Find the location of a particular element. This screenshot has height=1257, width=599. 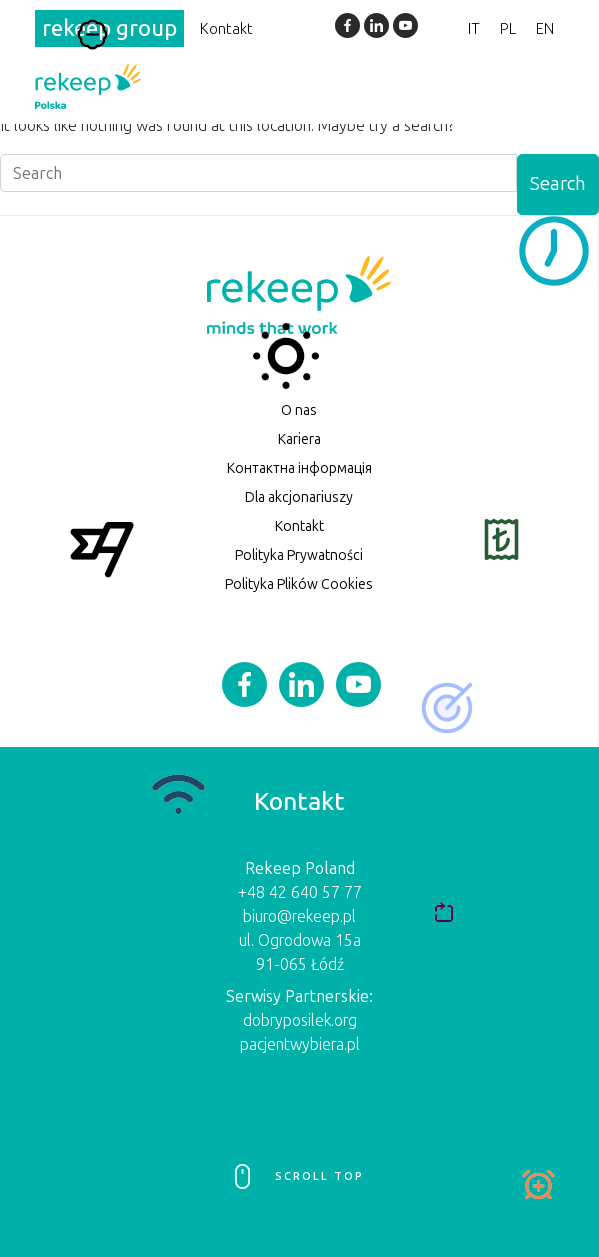

flag or mark an item for follow-up is located at coordinates (101, 547).